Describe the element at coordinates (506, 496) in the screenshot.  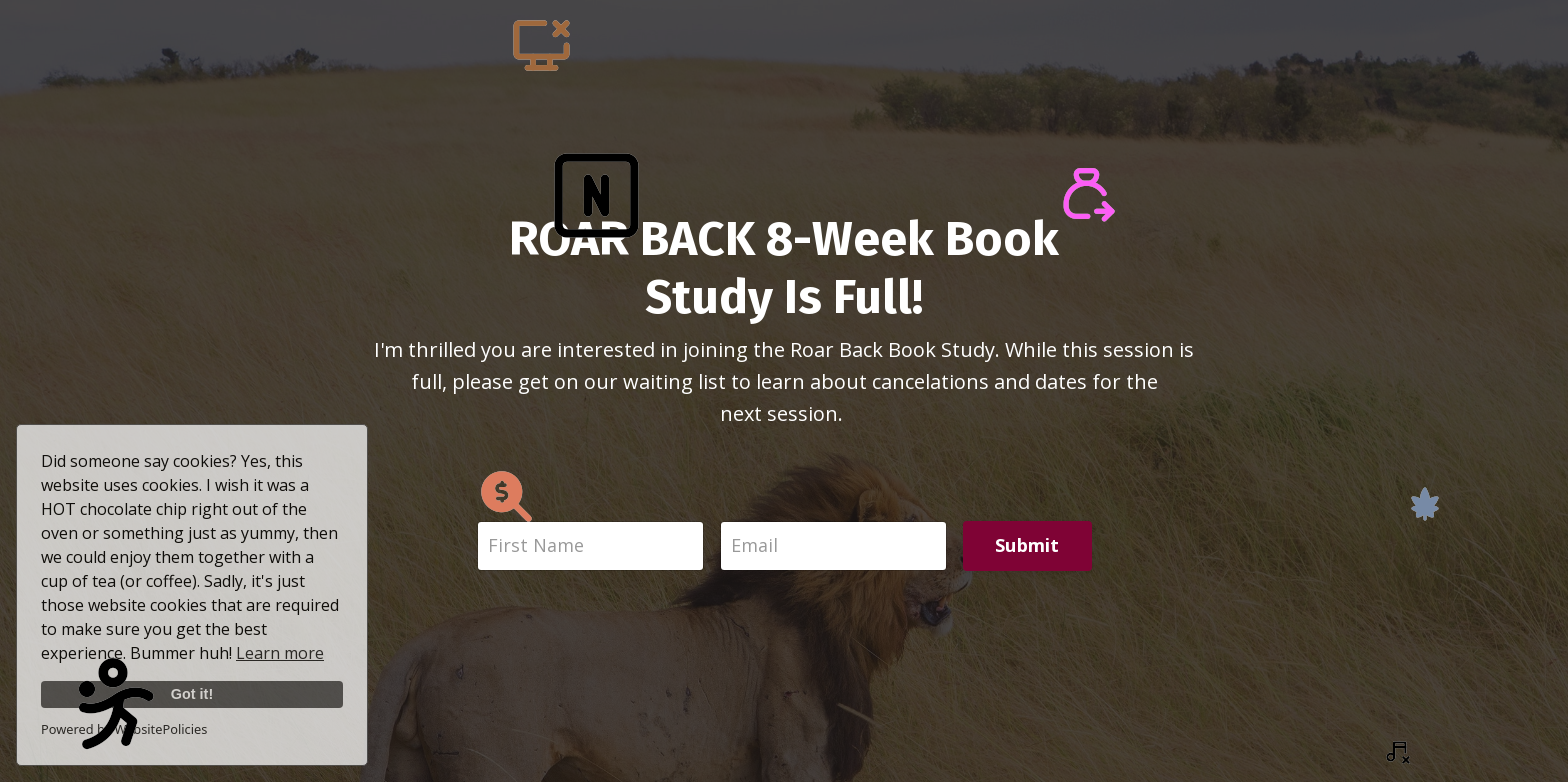
I see `search for pricing or cost information` at that location.